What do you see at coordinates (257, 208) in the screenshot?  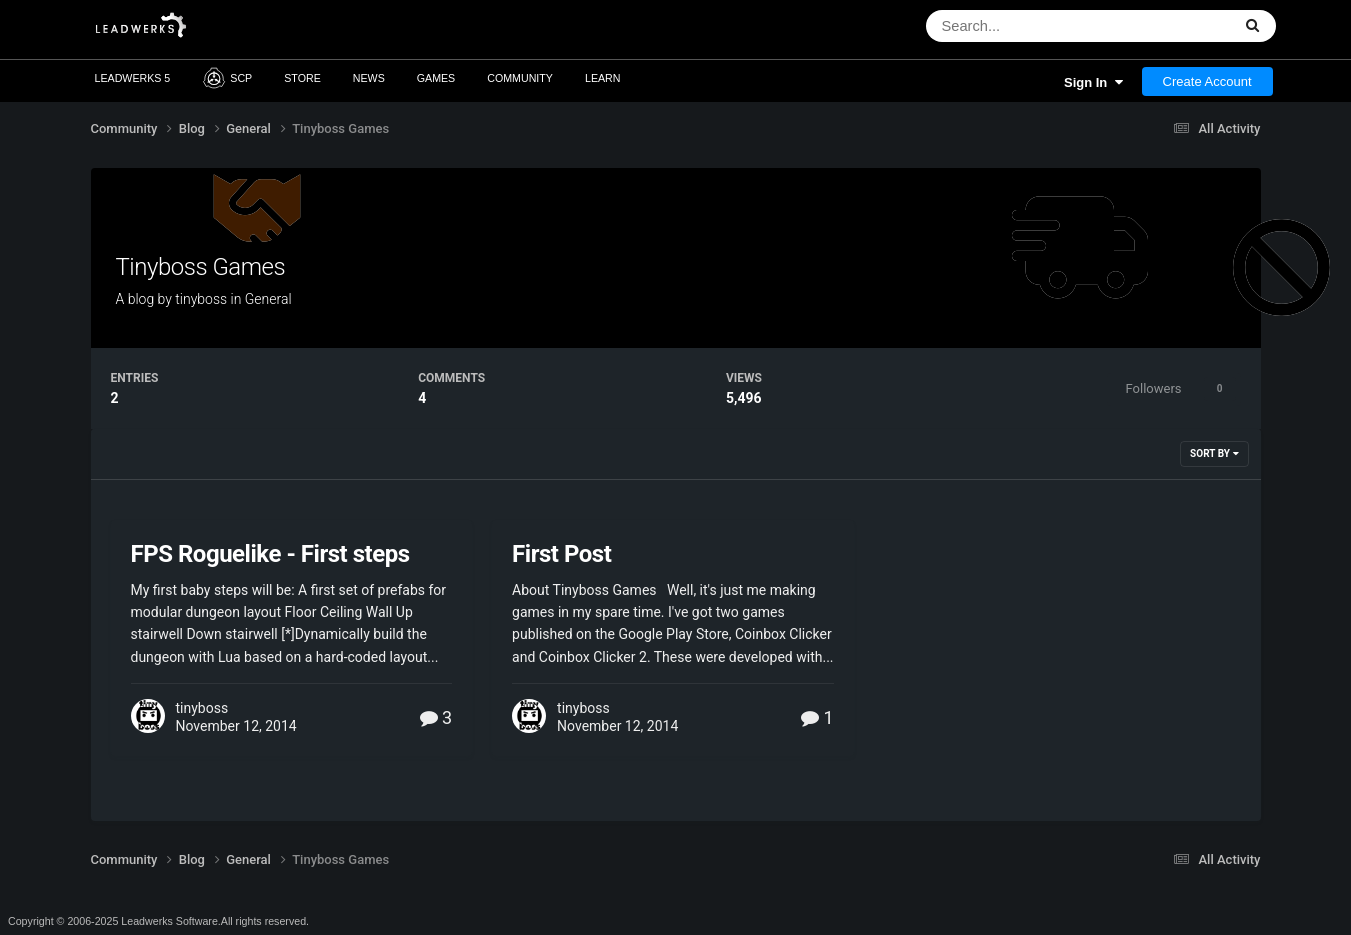 I see `initiate a partnership or collaboration` at bounding box center [257, 208].